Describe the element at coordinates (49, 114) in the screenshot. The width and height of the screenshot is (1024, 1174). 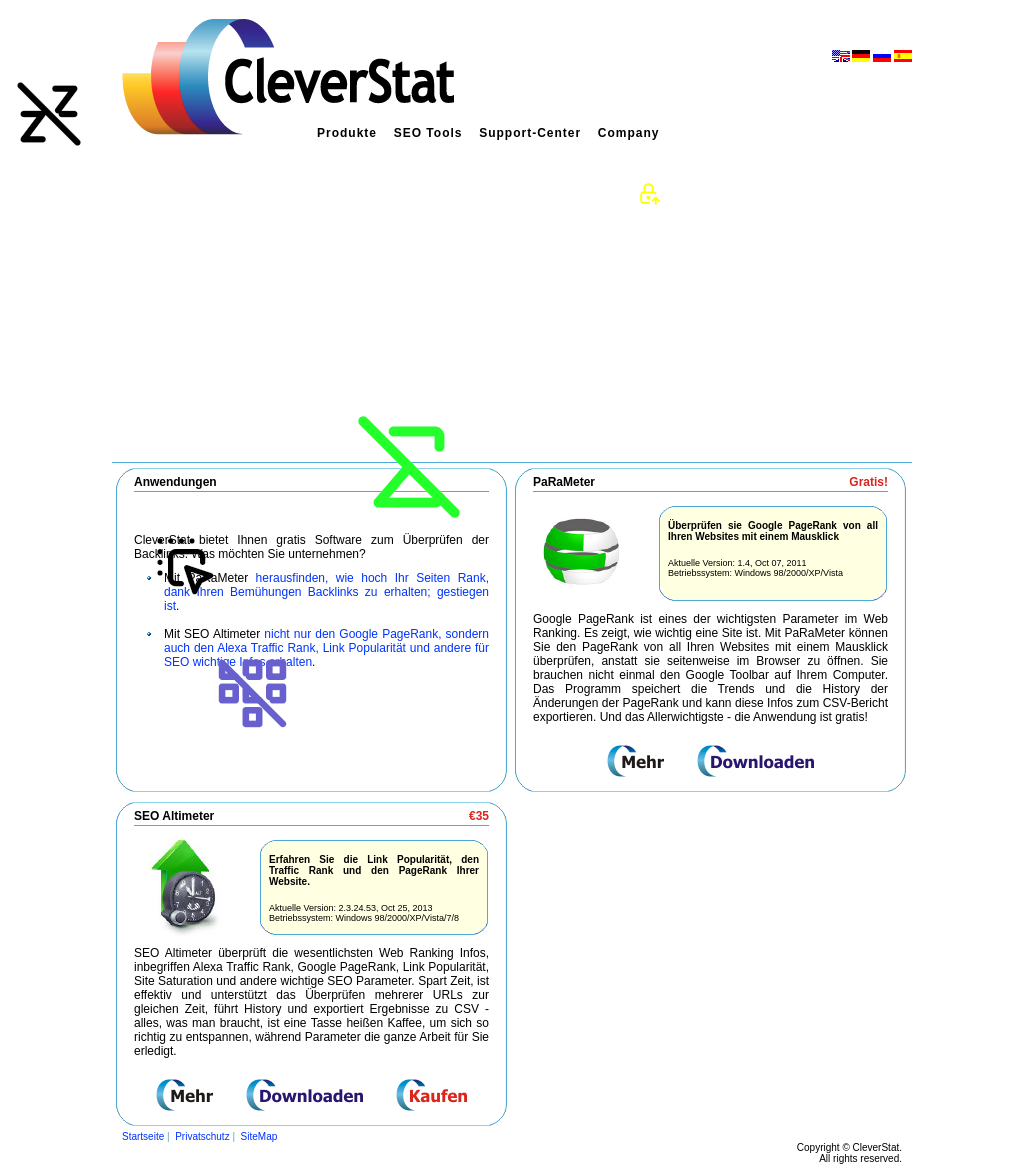
I see `disable sleep mode` at that location.